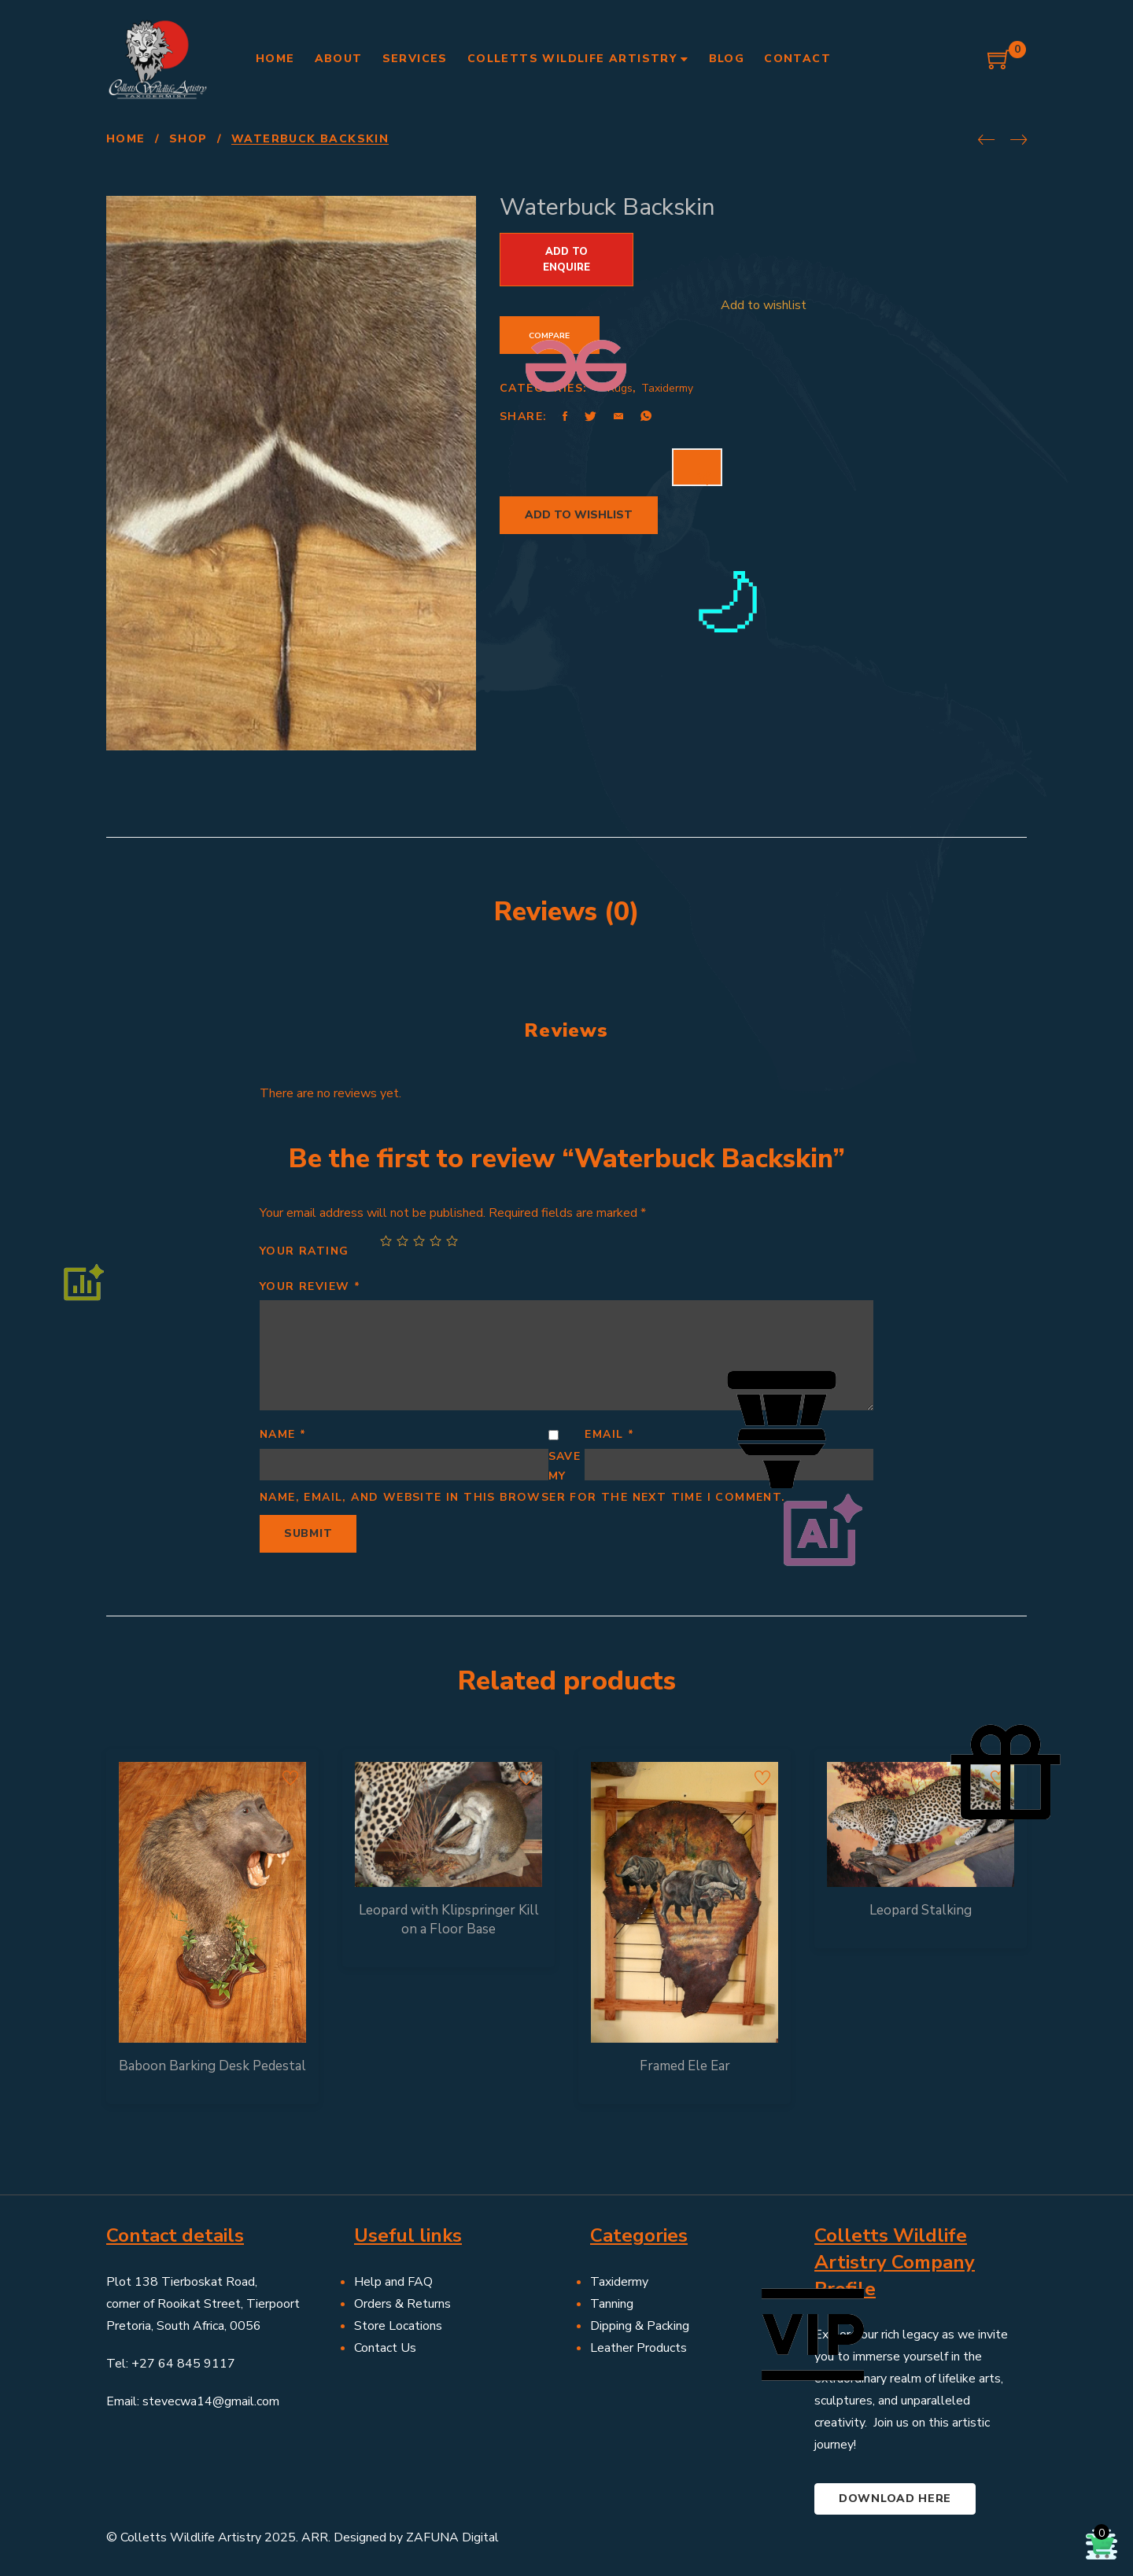 The image size is (1133, 2576). Describe the element at coordinates (576, 366) in the screenshot. I see `visit geeksforgeeks website` at that location.